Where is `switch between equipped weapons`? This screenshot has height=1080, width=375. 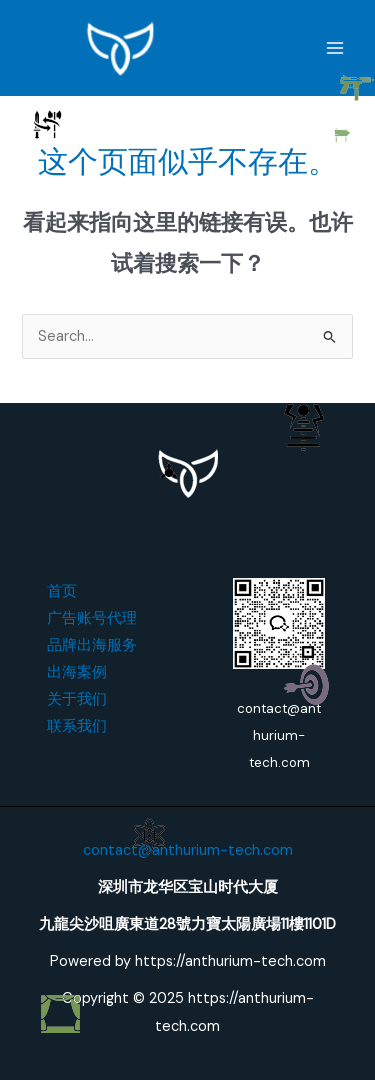
switch between equipped weapons is located at coordinates (47, 124).